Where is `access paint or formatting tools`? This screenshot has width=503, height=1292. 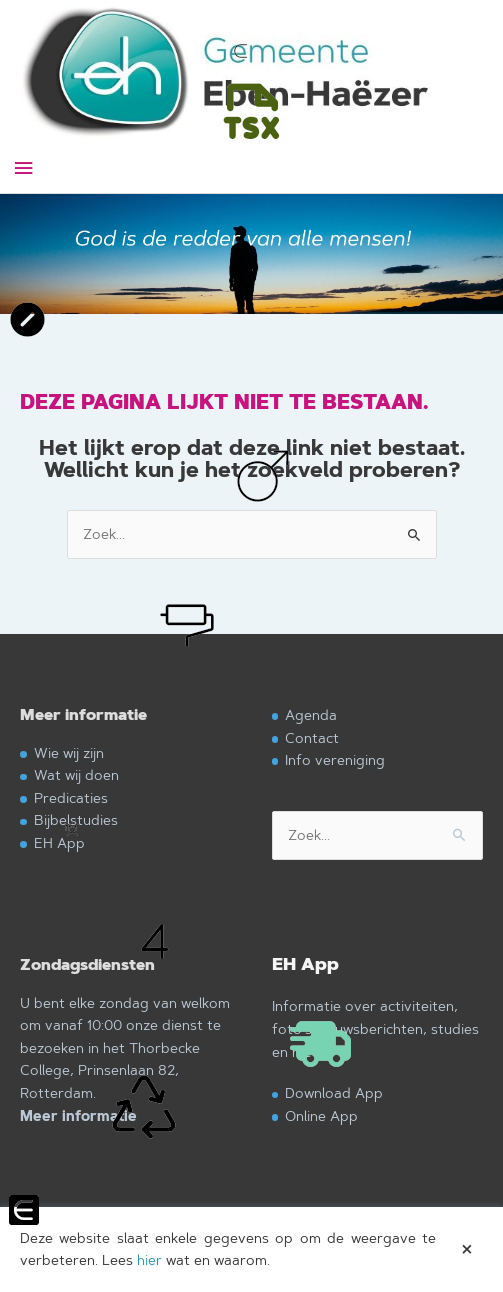 access paint or formatting tools is located at coordinates (187, 622).